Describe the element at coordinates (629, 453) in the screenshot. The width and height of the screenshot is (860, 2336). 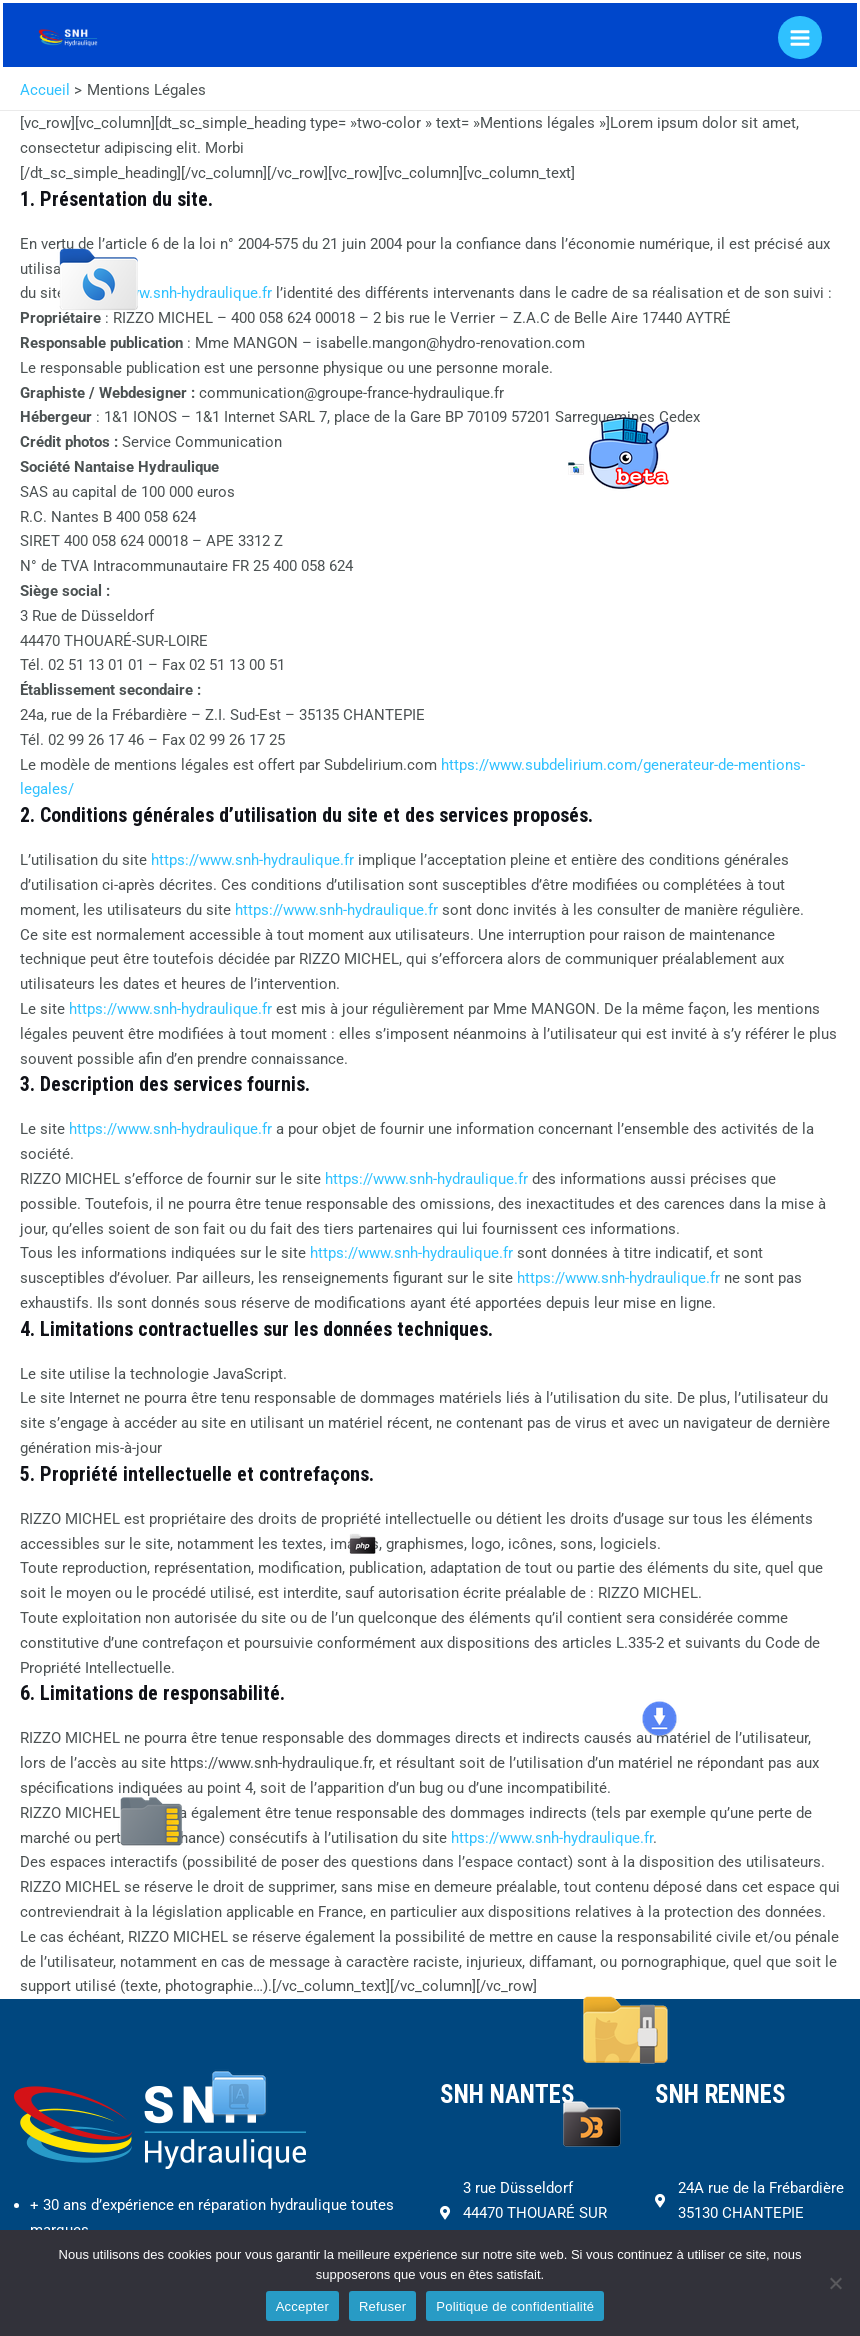
I see `launch Docker container platform` at that location.